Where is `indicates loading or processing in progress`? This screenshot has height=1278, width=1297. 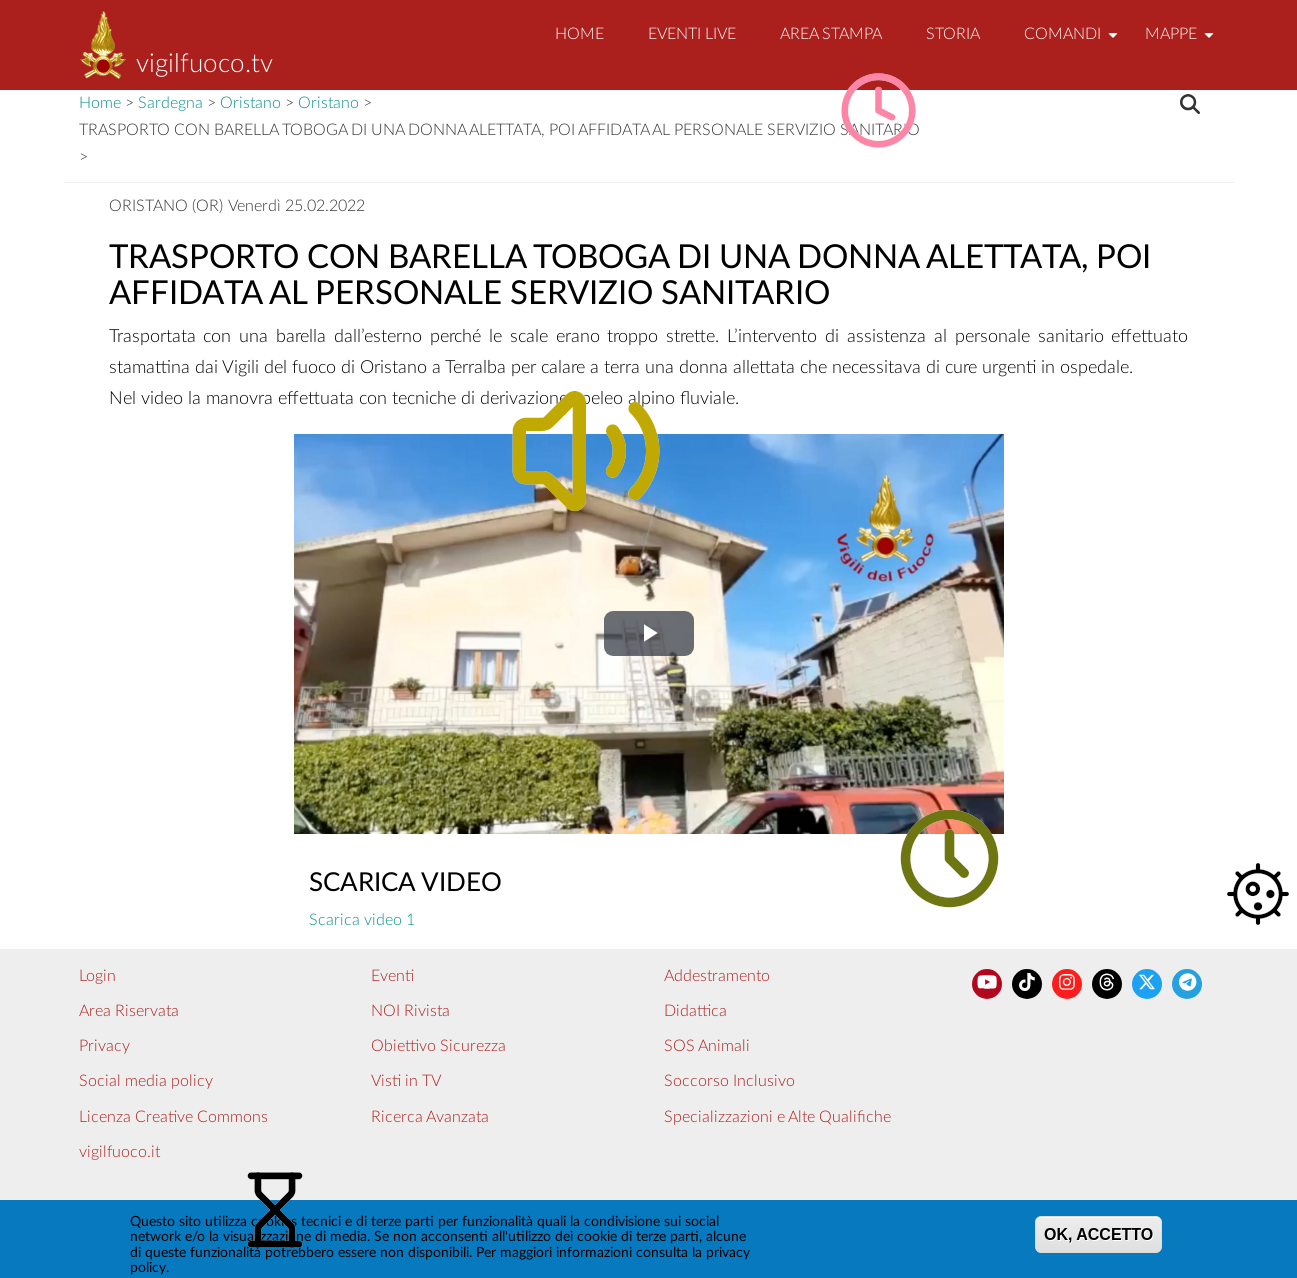
indicates loading or processing in progress is located at coordinates (275, 1210).